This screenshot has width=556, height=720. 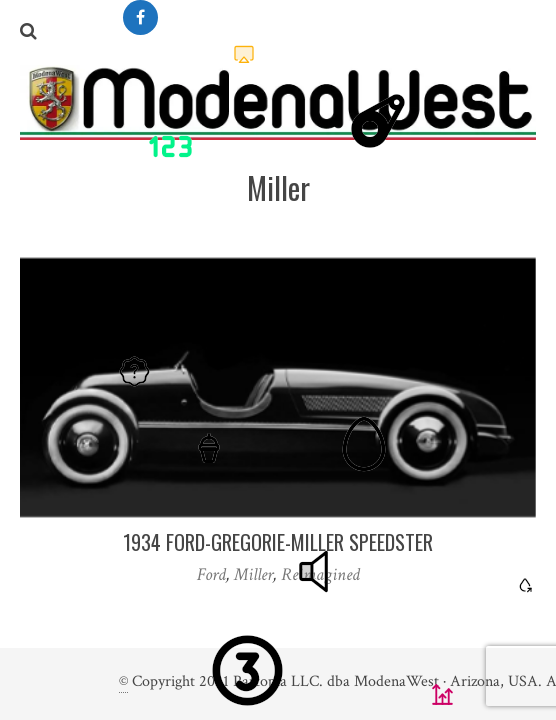 I want to click on view growth metrics or trending data, so click(x=442, y=694).